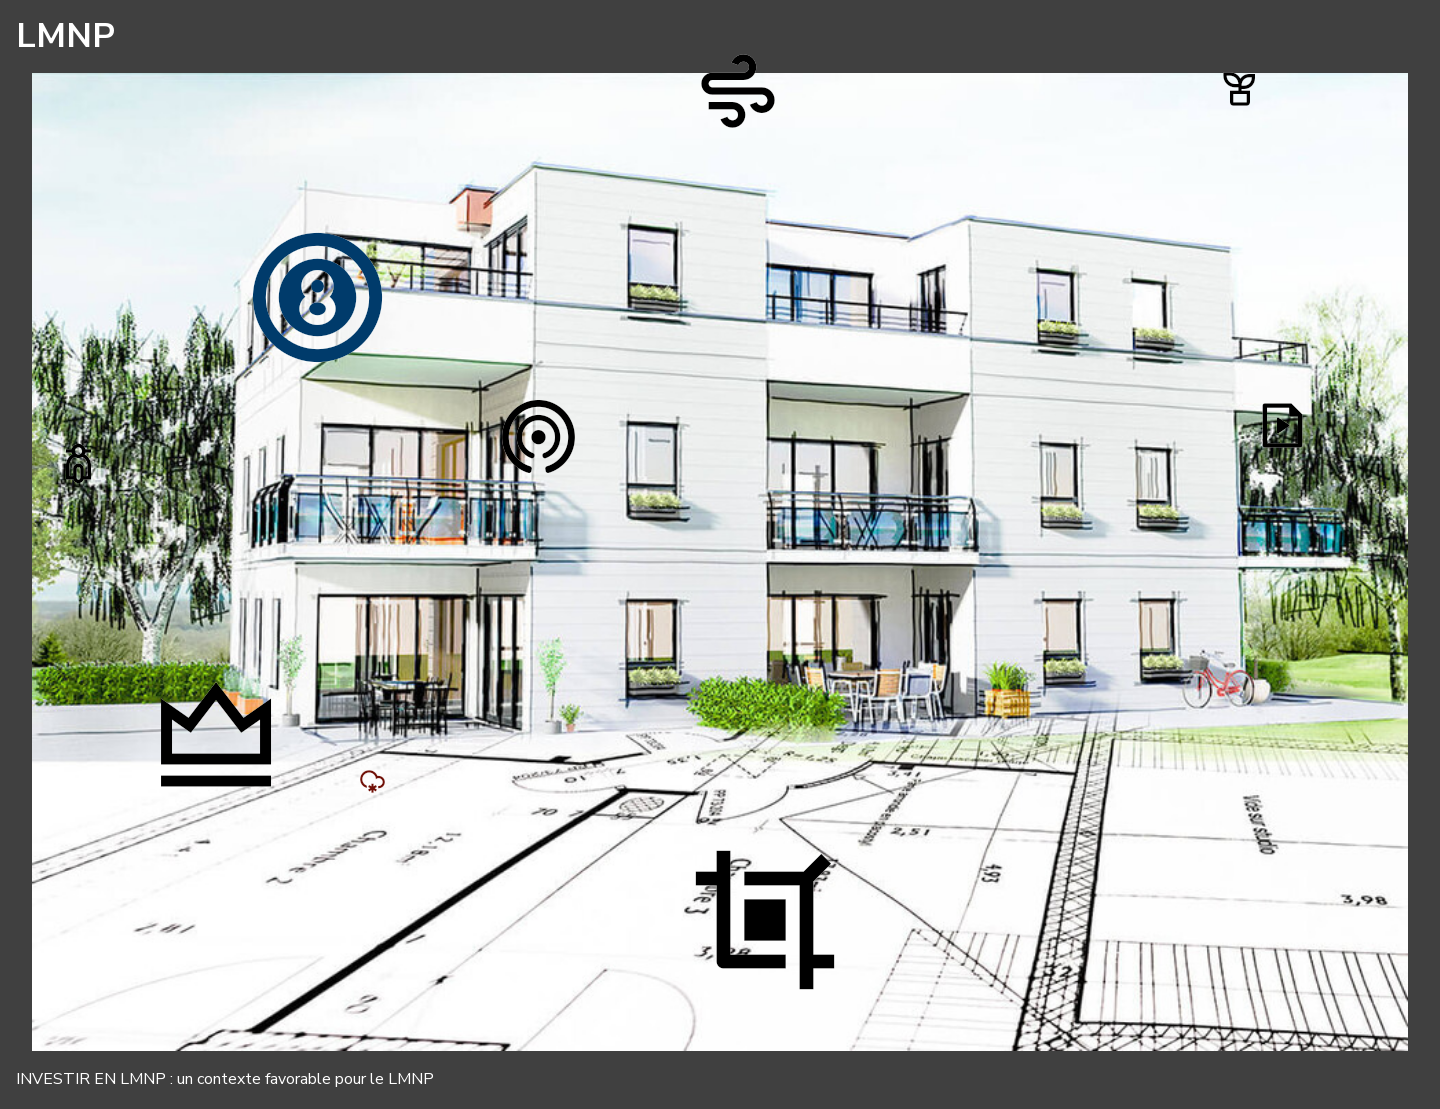 The width and height of the screenshot is (1440, 1109). Describe the element at coordinates (78, 463) in the screenshot. I see `select e-bike as transportation mode` at that location.